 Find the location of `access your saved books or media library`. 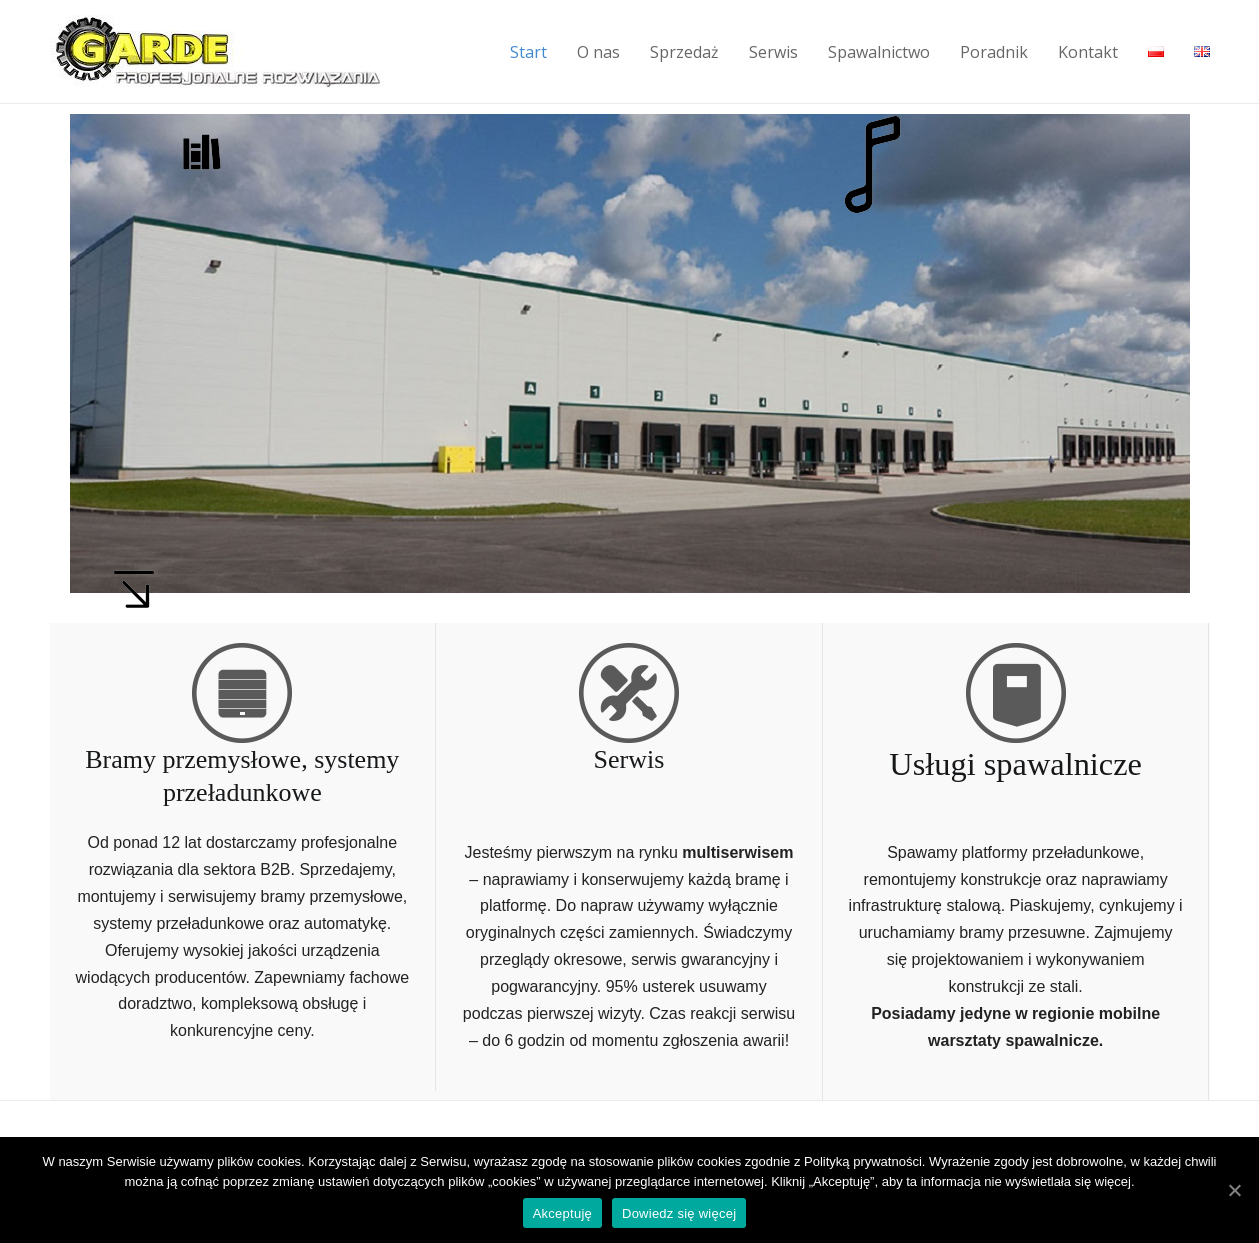

access your saved books or media library is located at coordinates (202, 152).